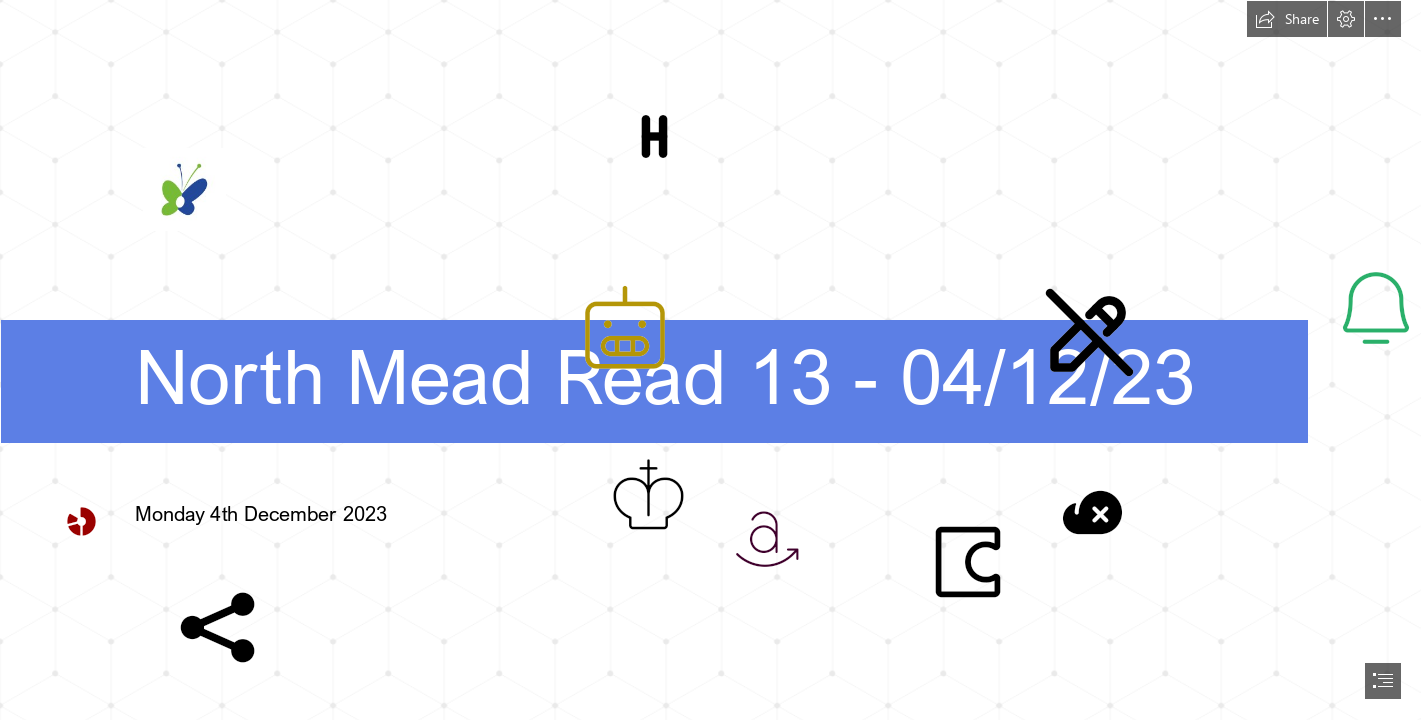 The width and height of the screenshot is (1421, 720). What do you see at coordinates (654, 136) in the screenshot?
I see `indicates heading or header formatting option` at bounding box center [654, 136].